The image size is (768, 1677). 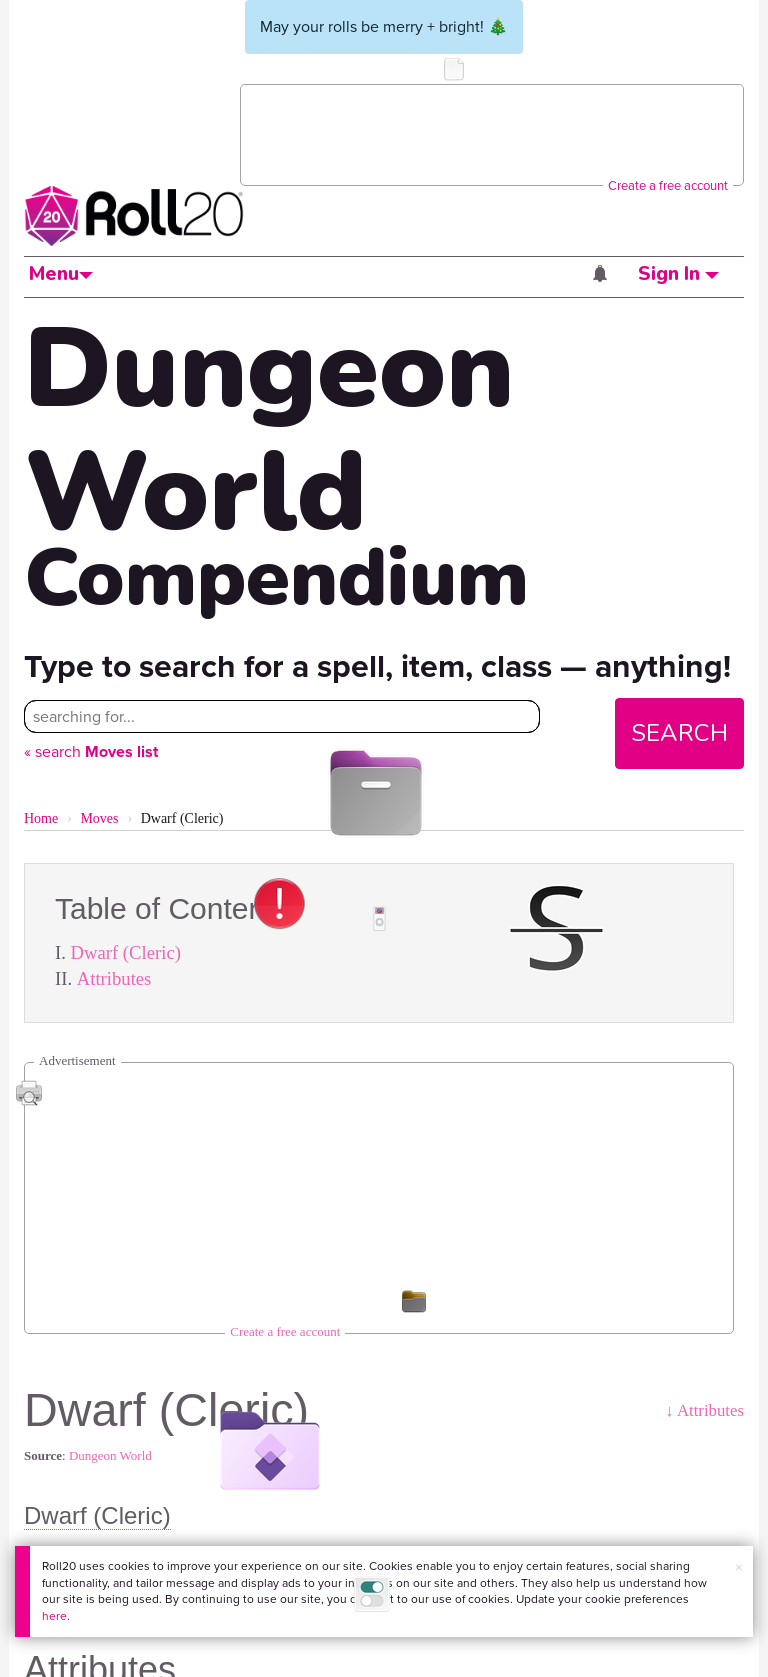 I want to click on open microsoft finance documents folder, so click(x=269, y=1453).